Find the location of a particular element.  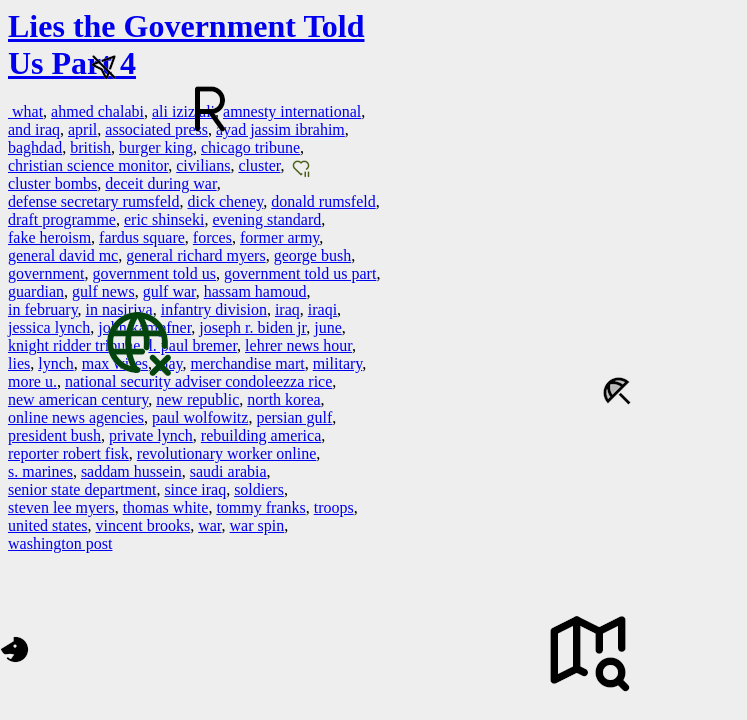

search for a location on the map is located at coordinates (588, 650).